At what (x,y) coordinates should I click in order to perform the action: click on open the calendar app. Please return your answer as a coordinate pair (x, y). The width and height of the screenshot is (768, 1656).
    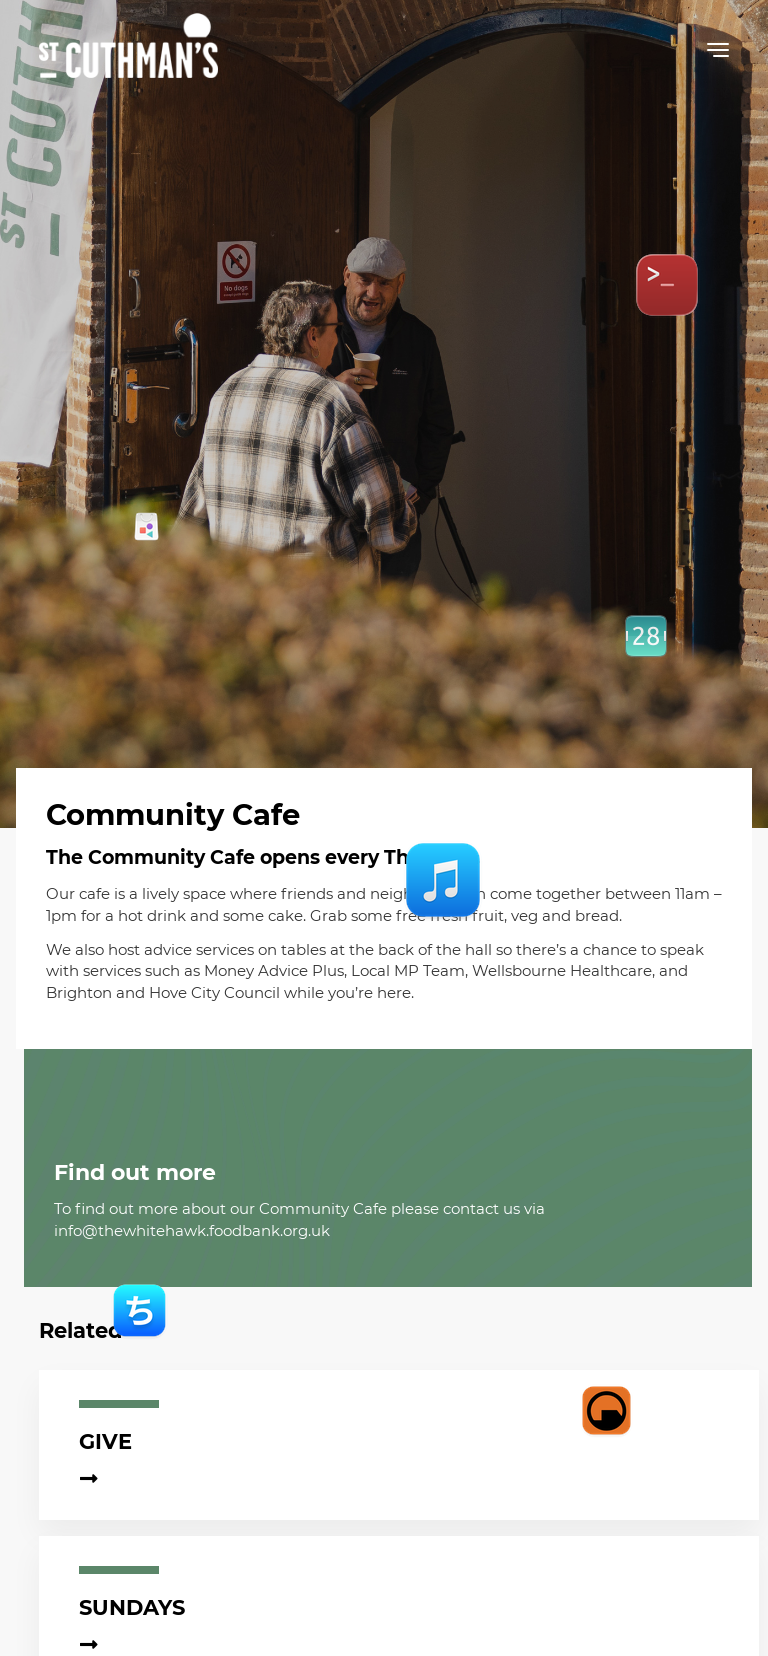
    Looking at the image, I should click on (646, 636).